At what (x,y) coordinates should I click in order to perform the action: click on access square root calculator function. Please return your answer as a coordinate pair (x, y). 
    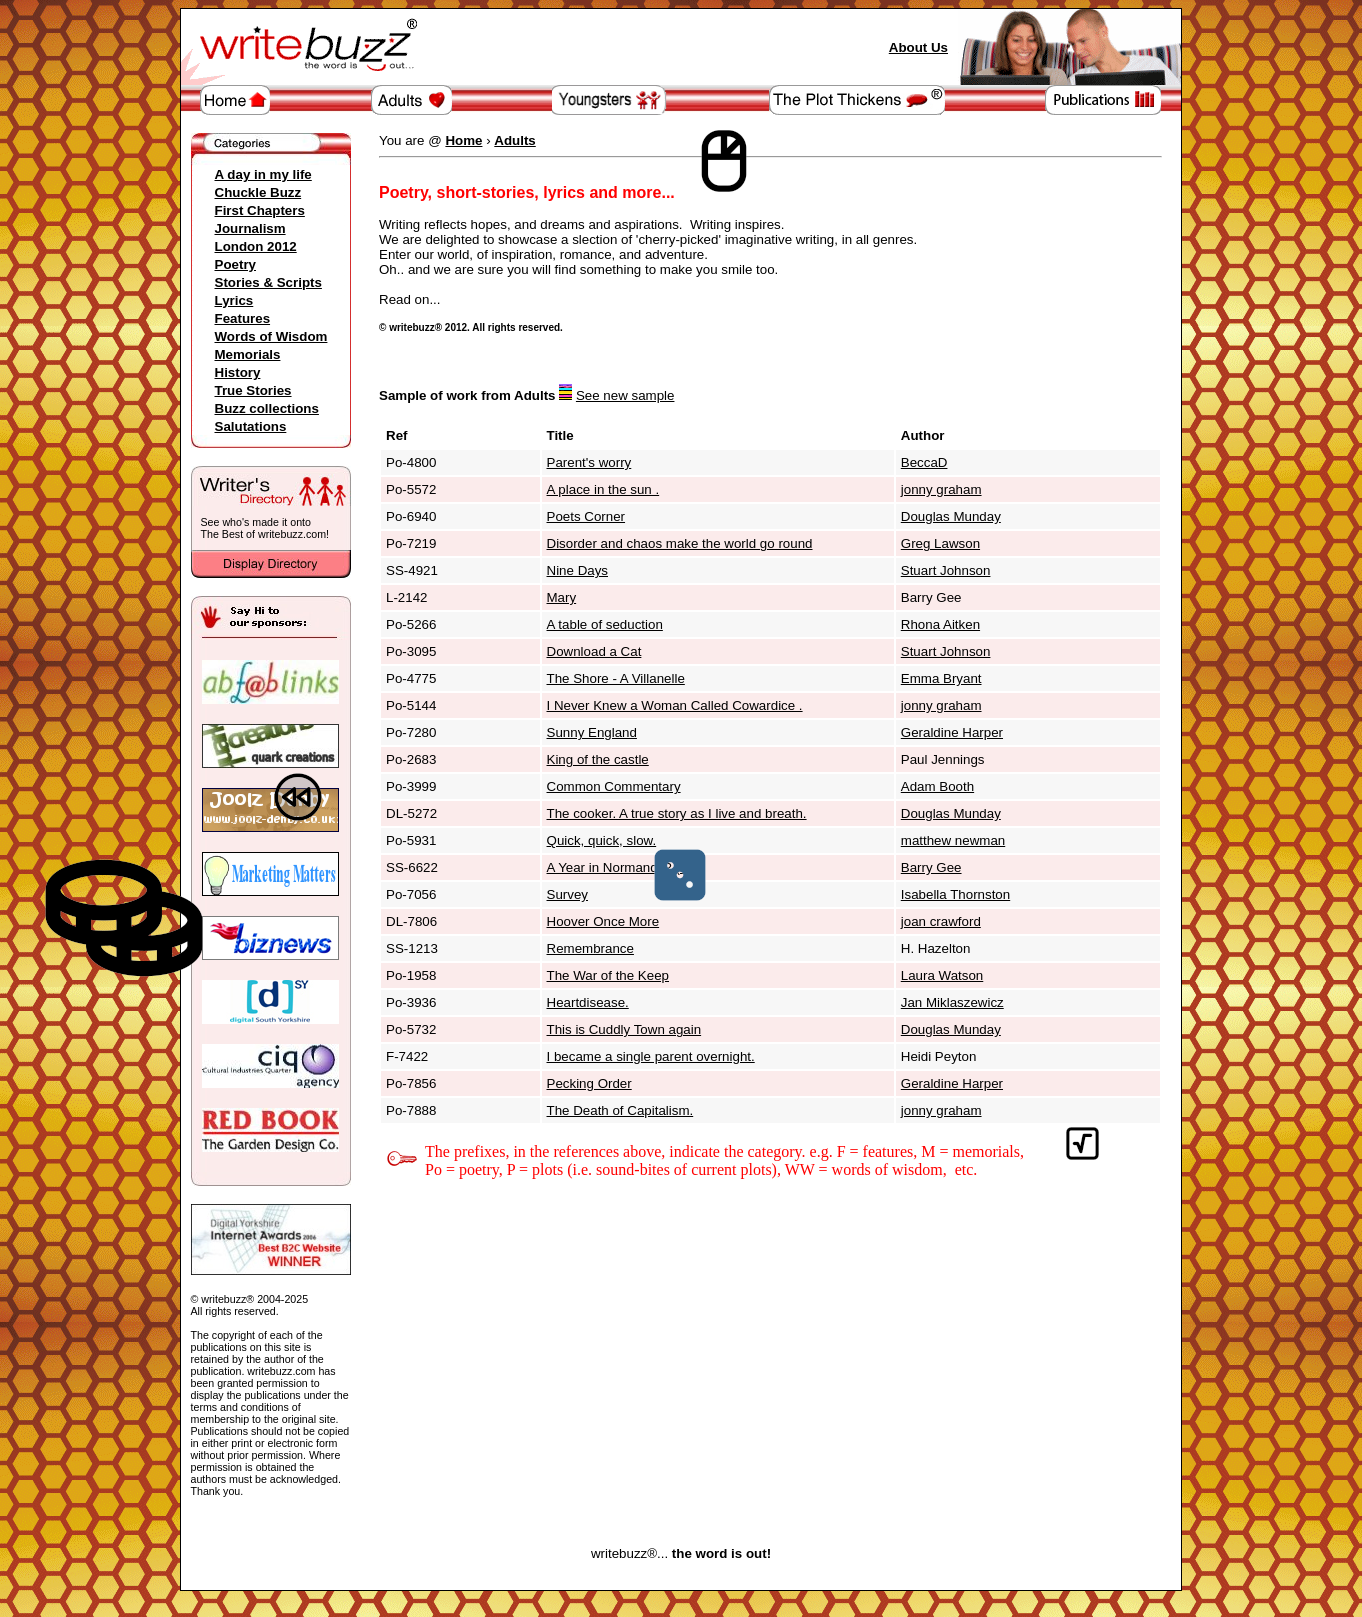
    Looking at the image, I should click on (1082, 1143).